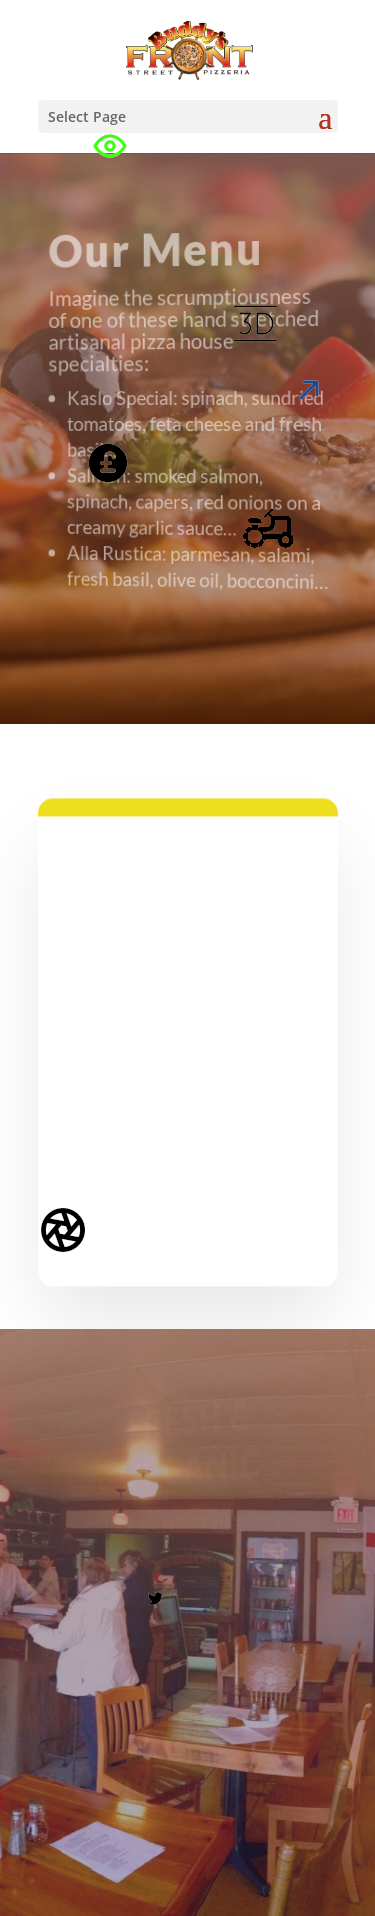 This screenshot has width=375, height=1916. Describe the element at coordinates (108, 463) in the screenshot. I see `view balance in British pounds` at that location.